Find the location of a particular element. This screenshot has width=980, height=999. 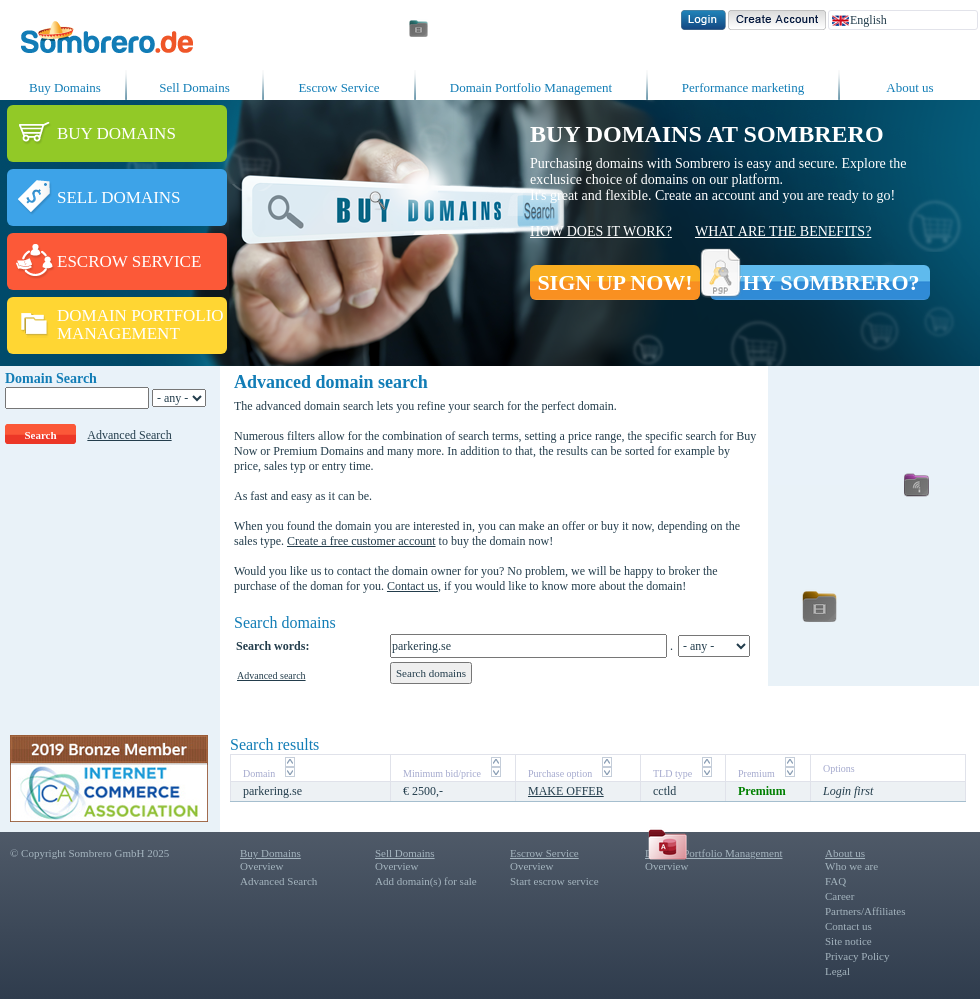

search files, apps, or settings is located at coordinates (377, 200).